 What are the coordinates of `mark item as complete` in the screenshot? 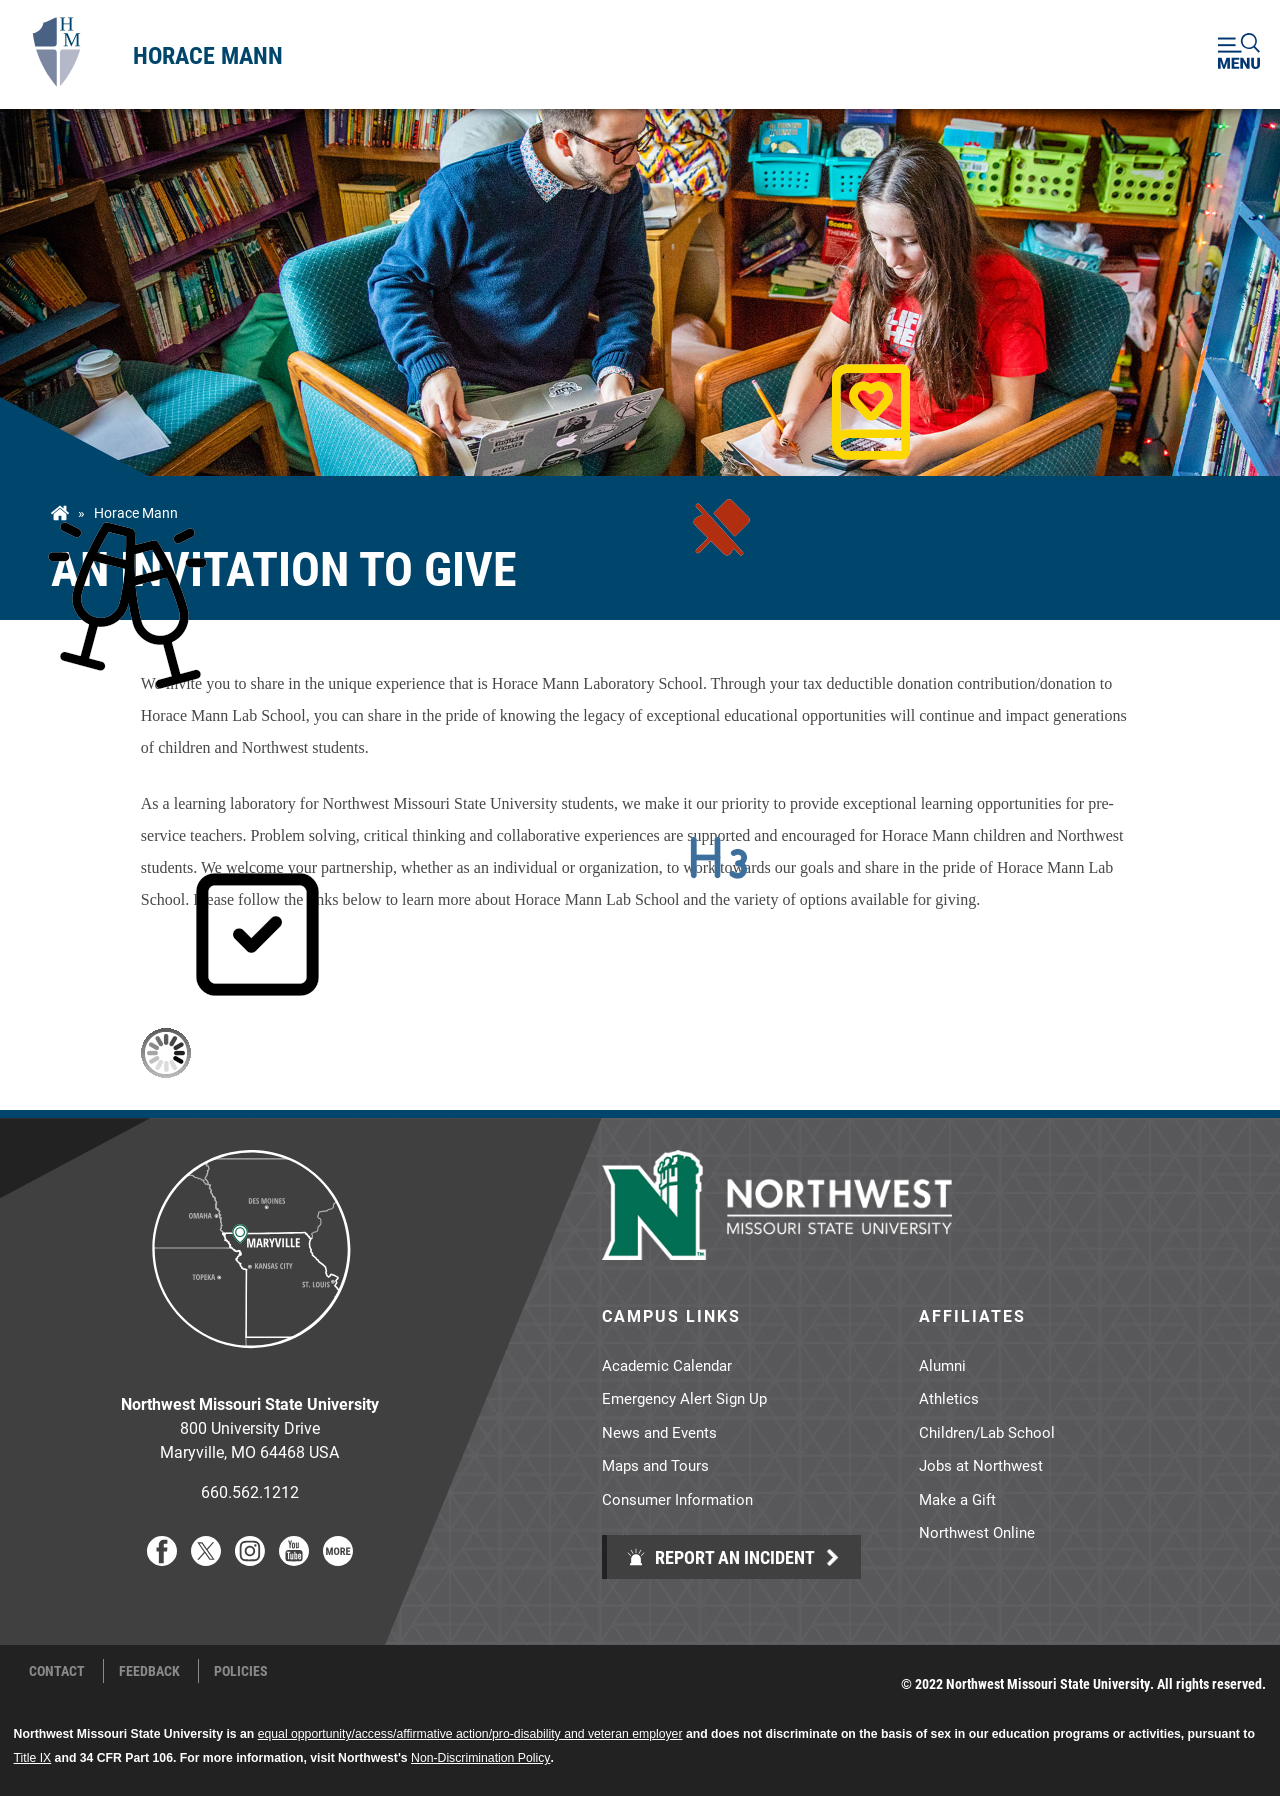 It's located at (257, 934).